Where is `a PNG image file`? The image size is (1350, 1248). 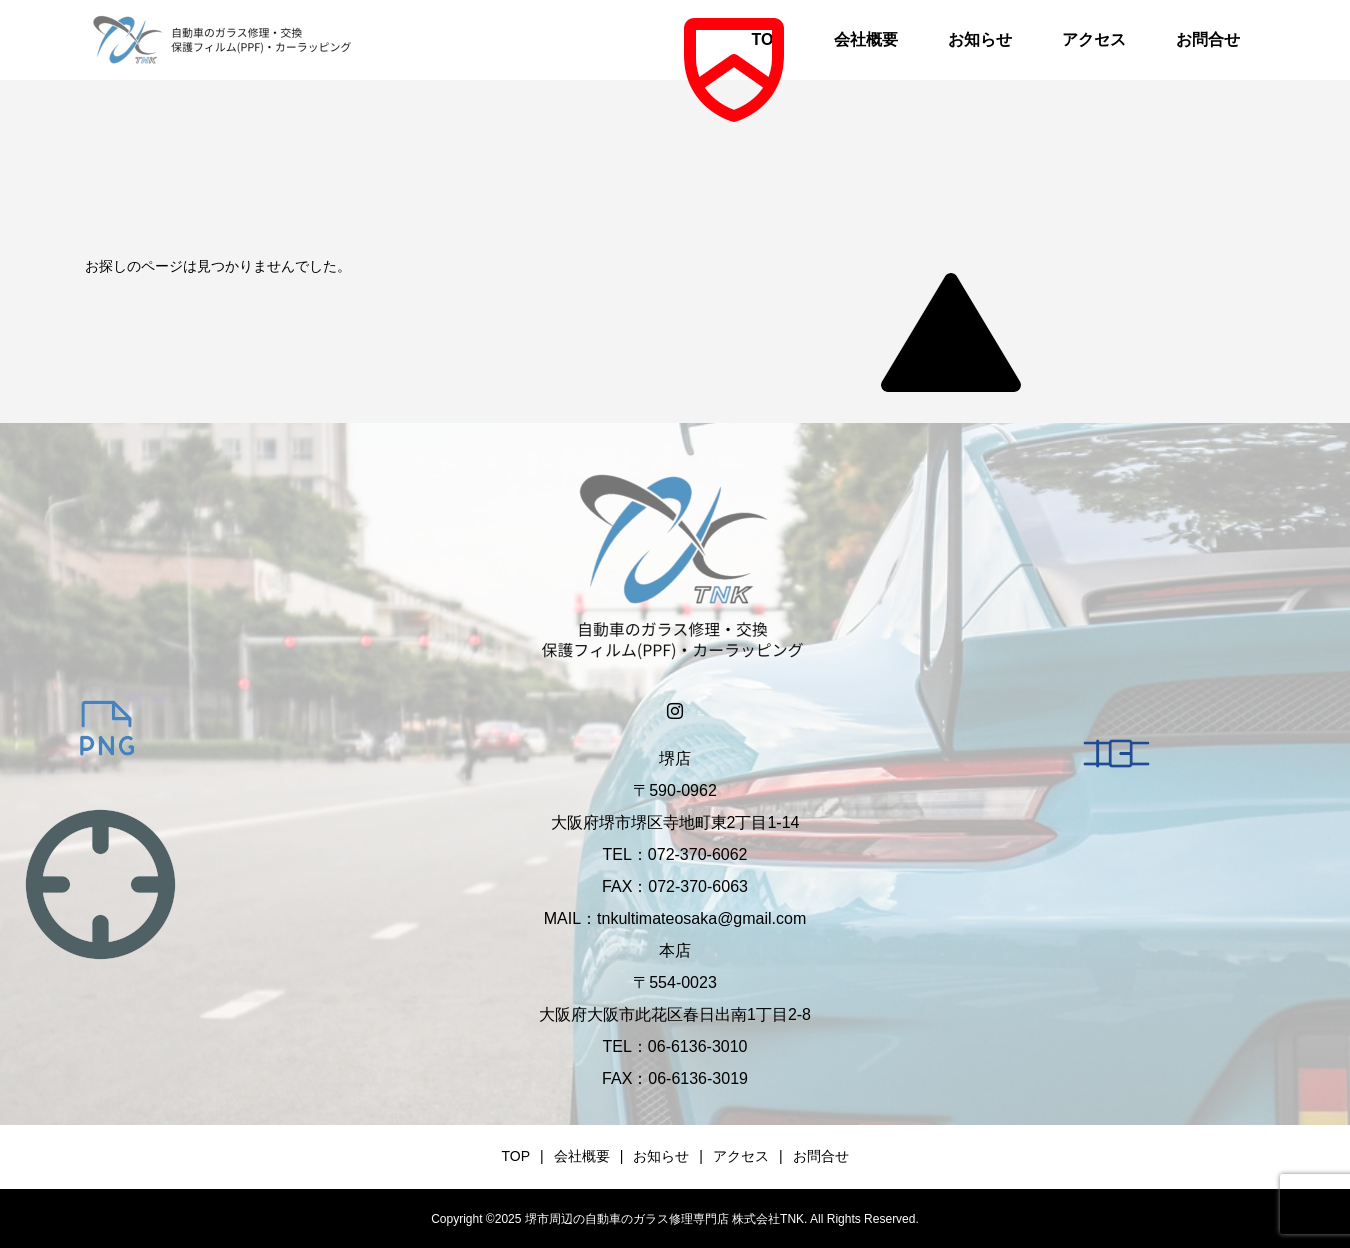 a PNG image file is located at coordinates (106, 730).